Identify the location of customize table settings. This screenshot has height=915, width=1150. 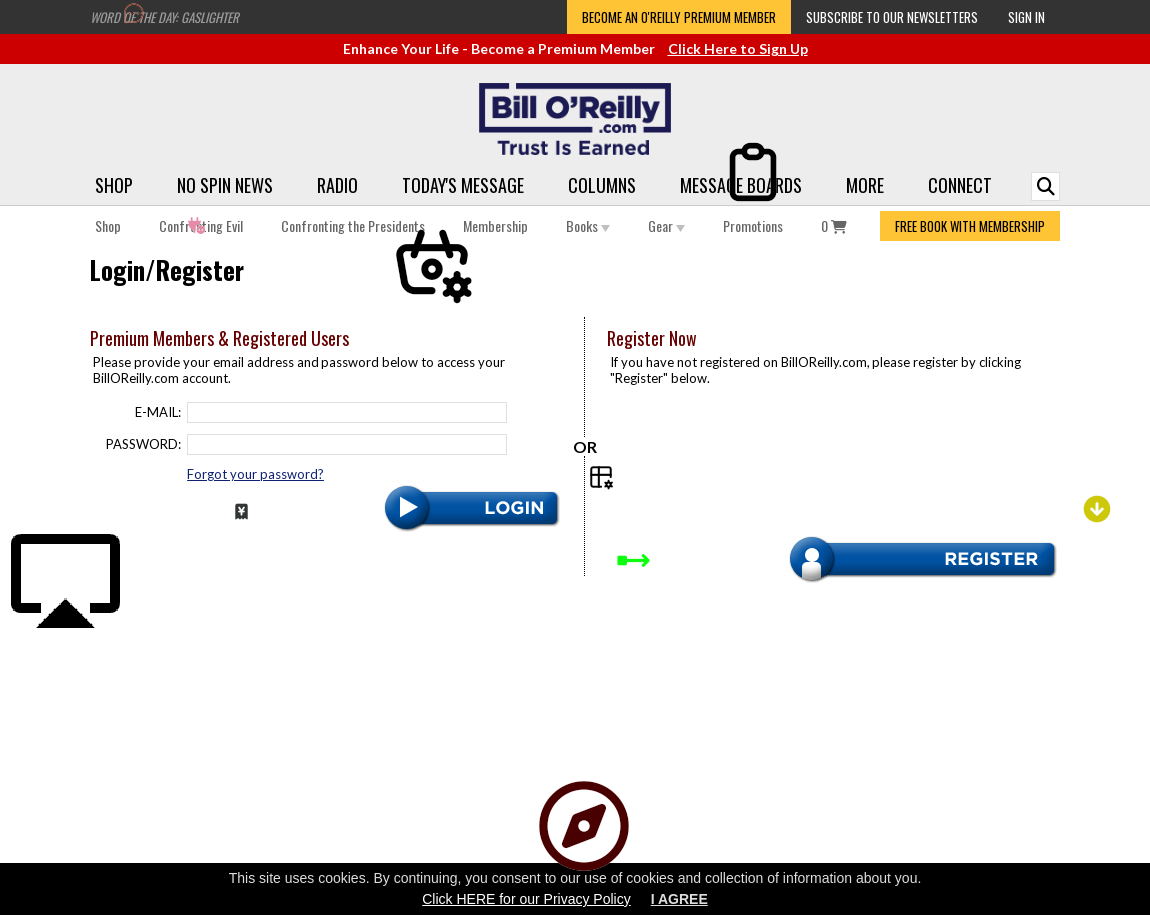
(601, 477).